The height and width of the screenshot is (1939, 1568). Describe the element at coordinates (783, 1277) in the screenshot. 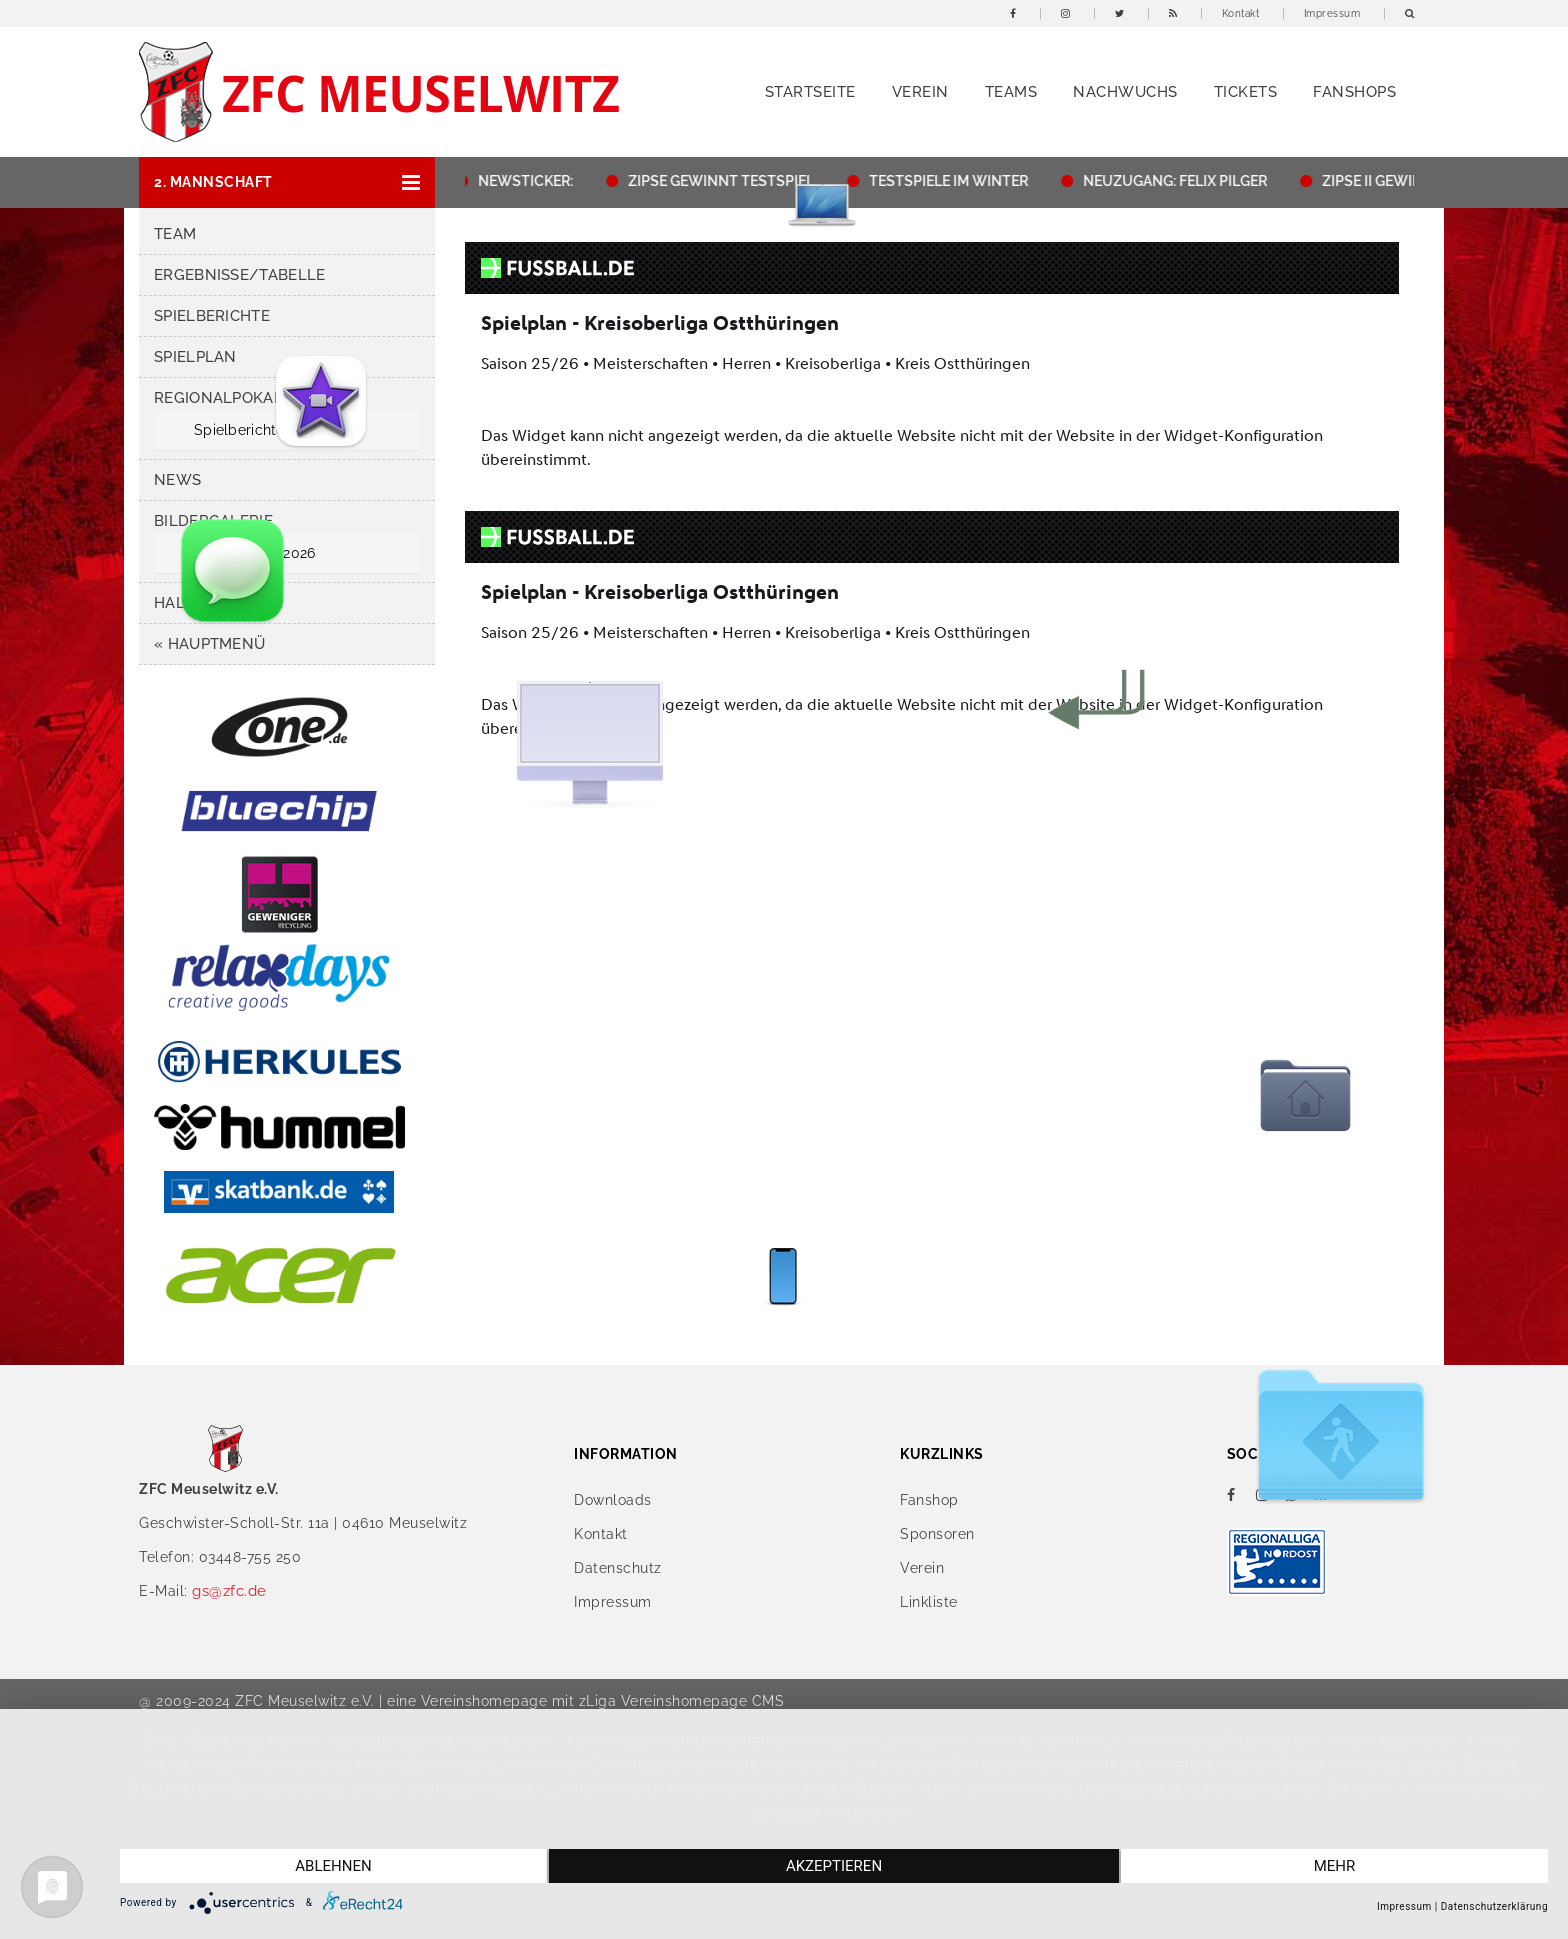

I see `indicates a connected iPhone device` at that location.